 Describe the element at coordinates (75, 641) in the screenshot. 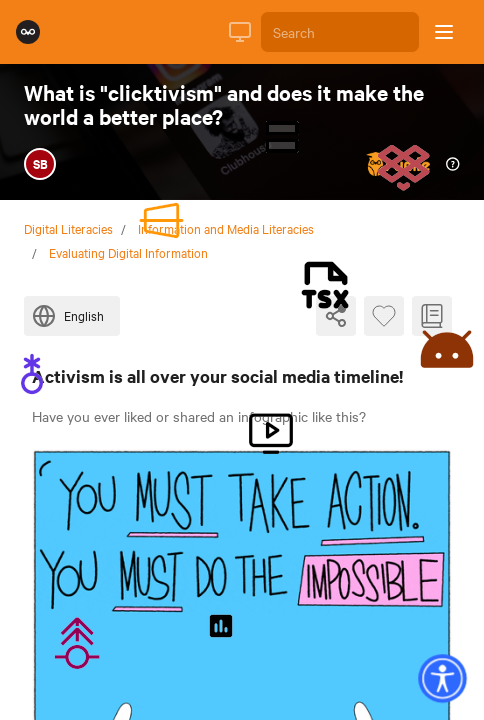

I see `force push changes to a repository` at that location.